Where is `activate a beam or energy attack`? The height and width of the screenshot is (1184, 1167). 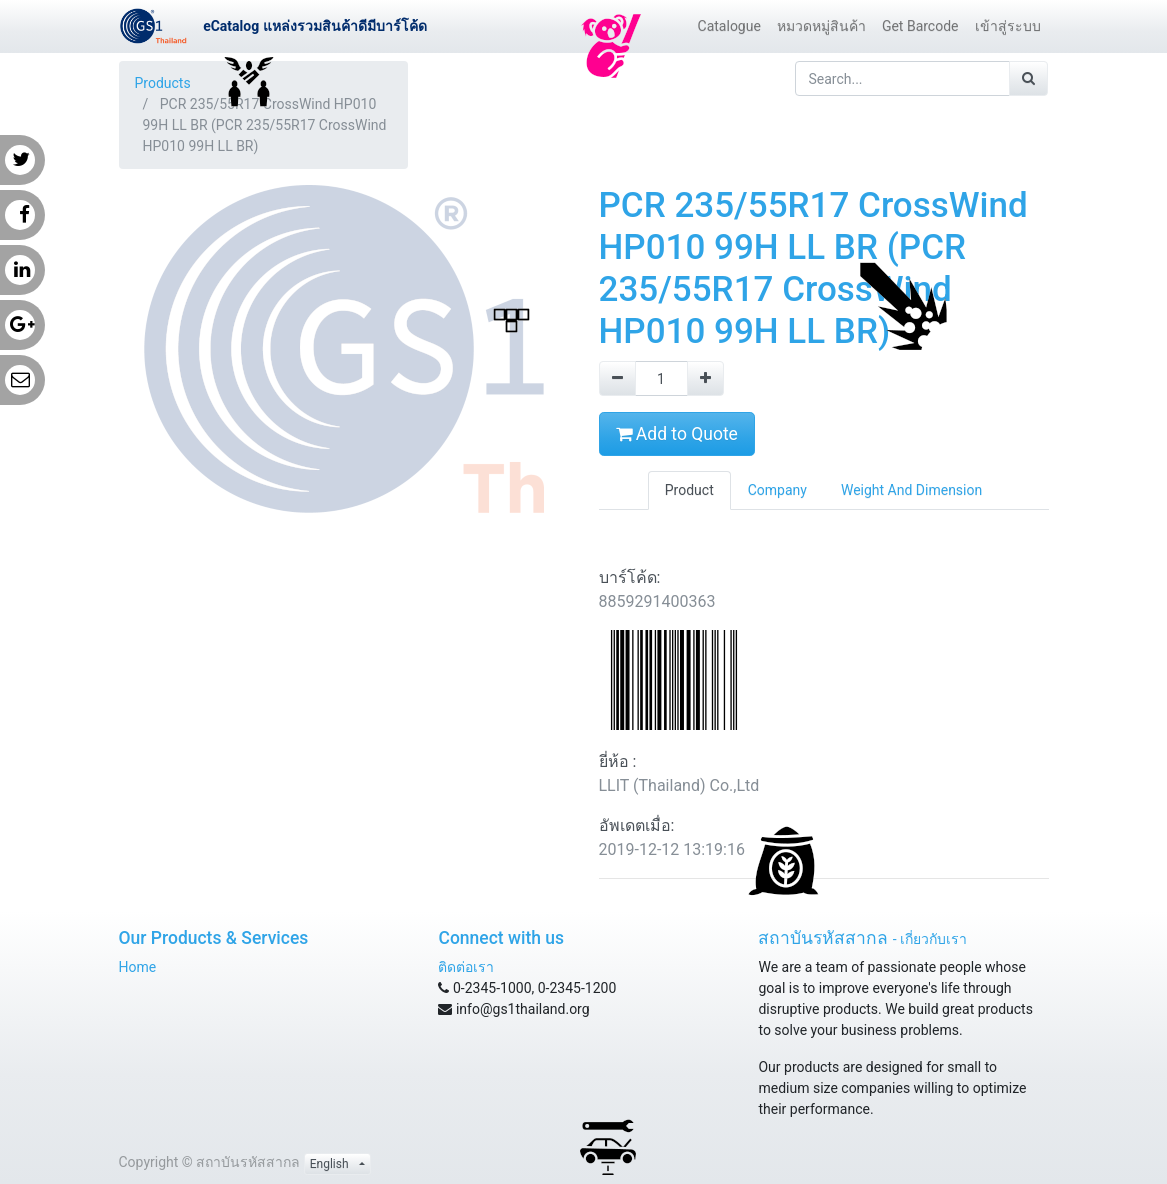 activate a beam or energy attack is located at coordinates (903, 306).